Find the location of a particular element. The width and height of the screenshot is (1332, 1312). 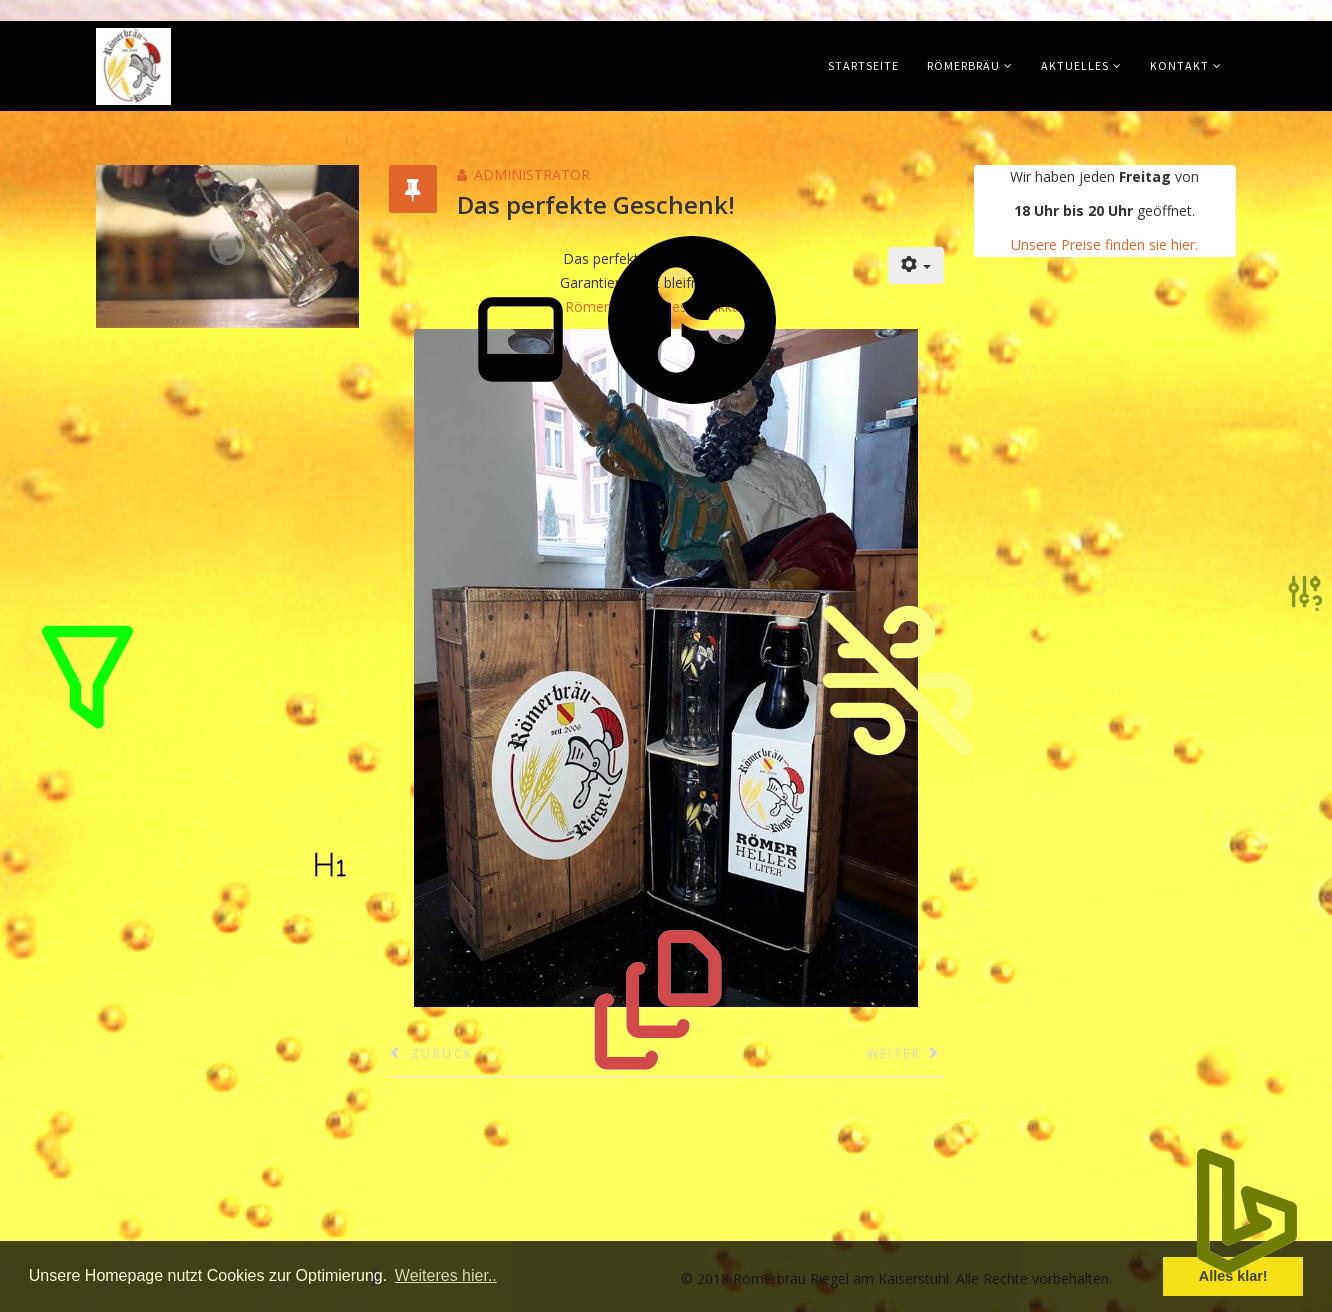

filter or sort content is located at coordinates (87, 671).